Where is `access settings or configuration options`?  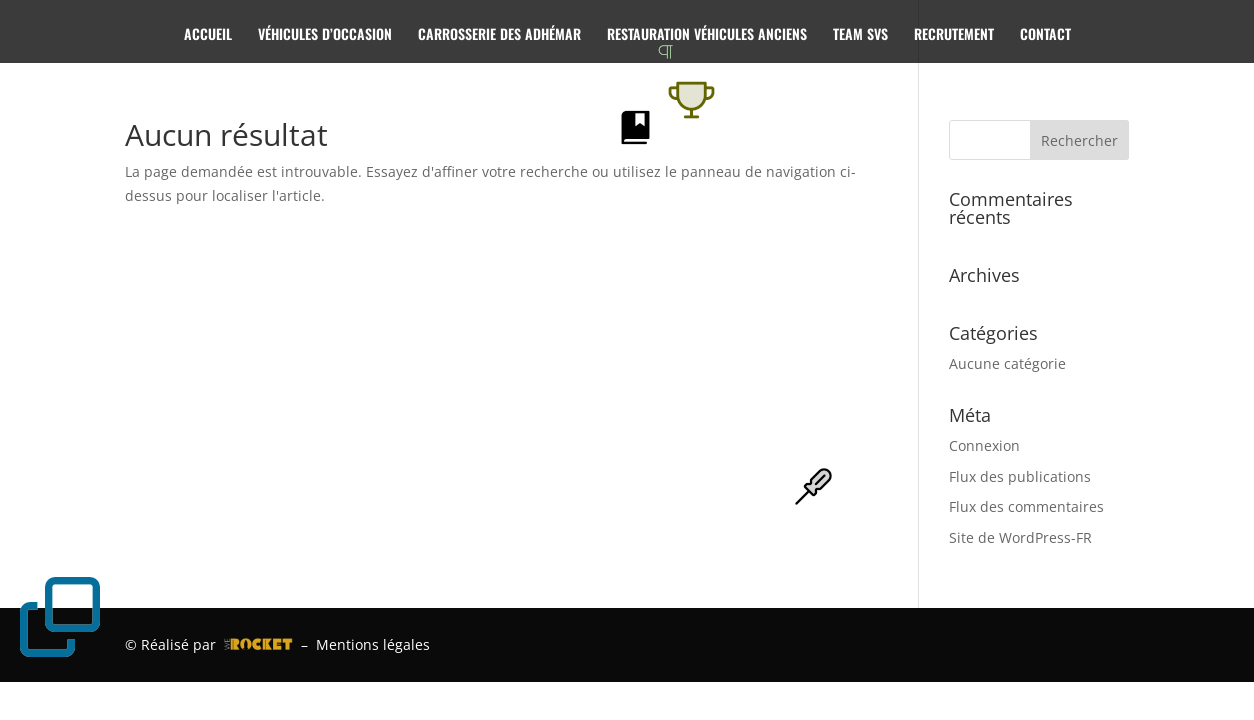
access settings or configuration options is located at coordinates (813, 486).